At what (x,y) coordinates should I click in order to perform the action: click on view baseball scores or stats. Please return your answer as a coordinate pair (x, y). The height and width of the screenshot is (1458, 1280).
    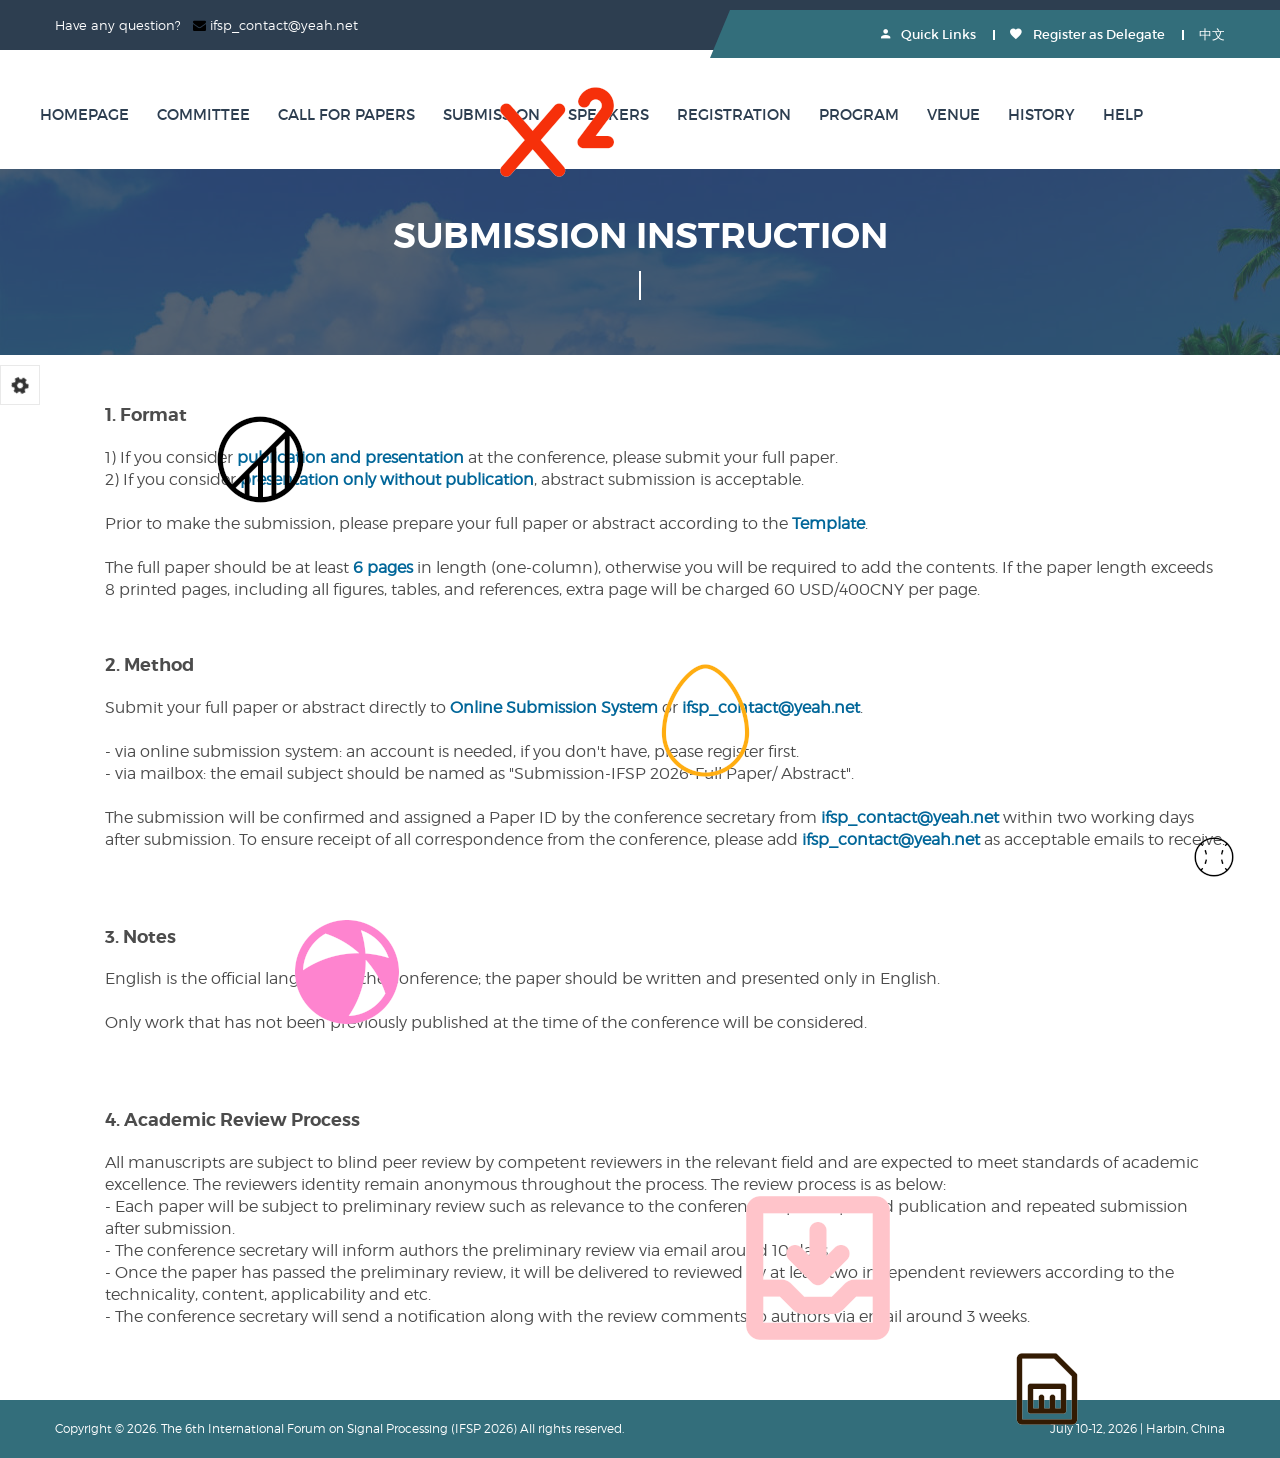
    Looking at the image, I should click on (1214, 857).